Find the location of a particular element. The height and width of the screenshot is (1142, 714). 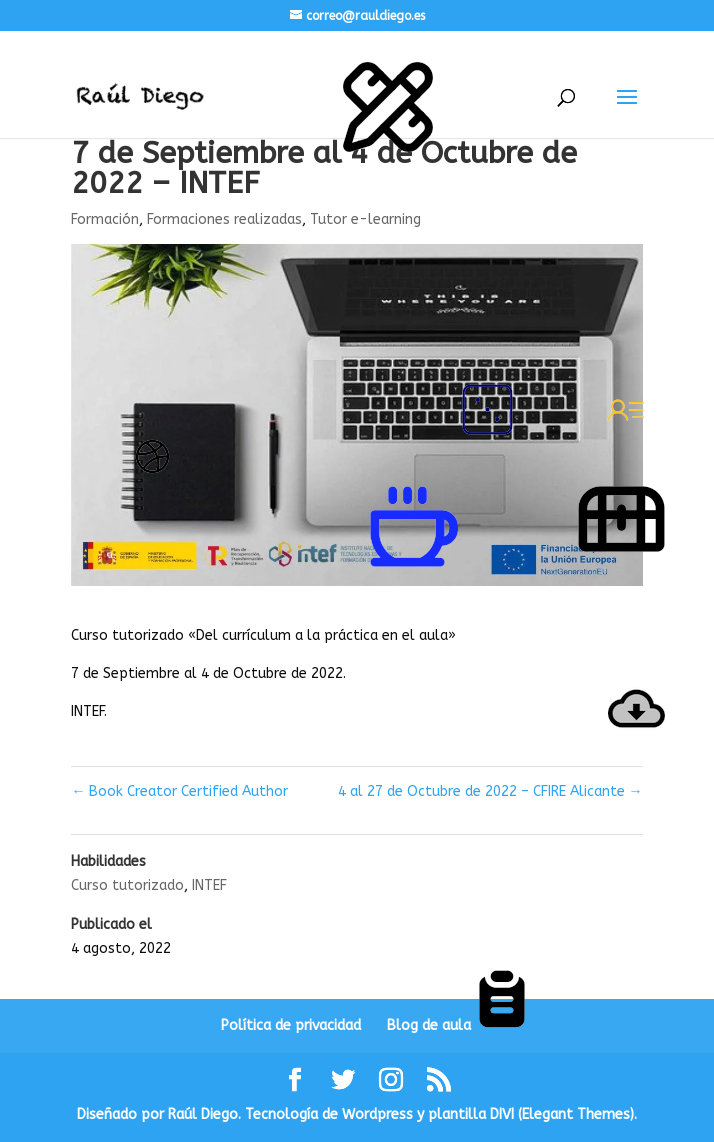

access stored rewards or collectibles is located at coordinates (621, 520).